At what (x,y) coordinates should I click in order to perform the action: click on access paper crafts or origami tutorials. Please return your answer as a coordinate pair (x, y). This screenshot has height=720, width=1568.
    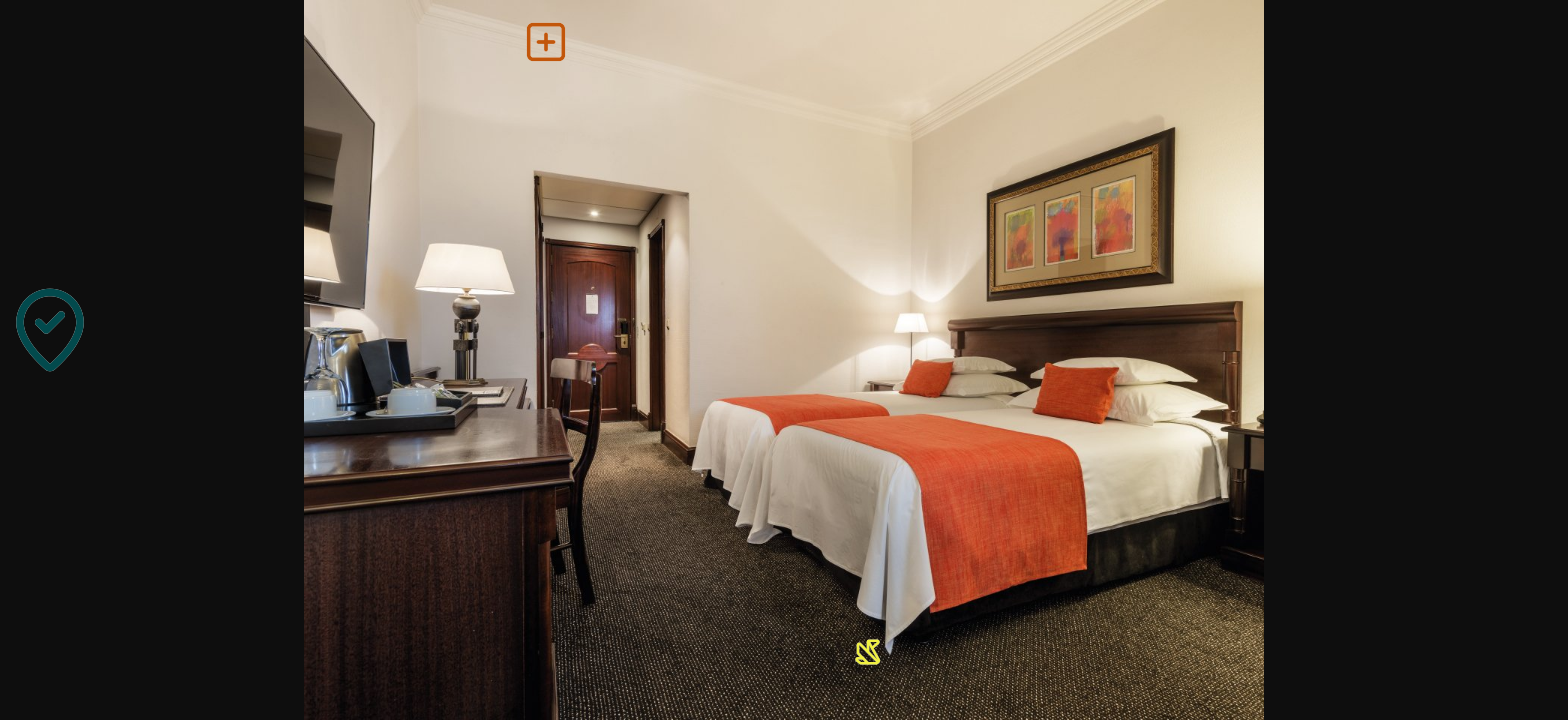
    Looking at the image, I should click on (868, 652).